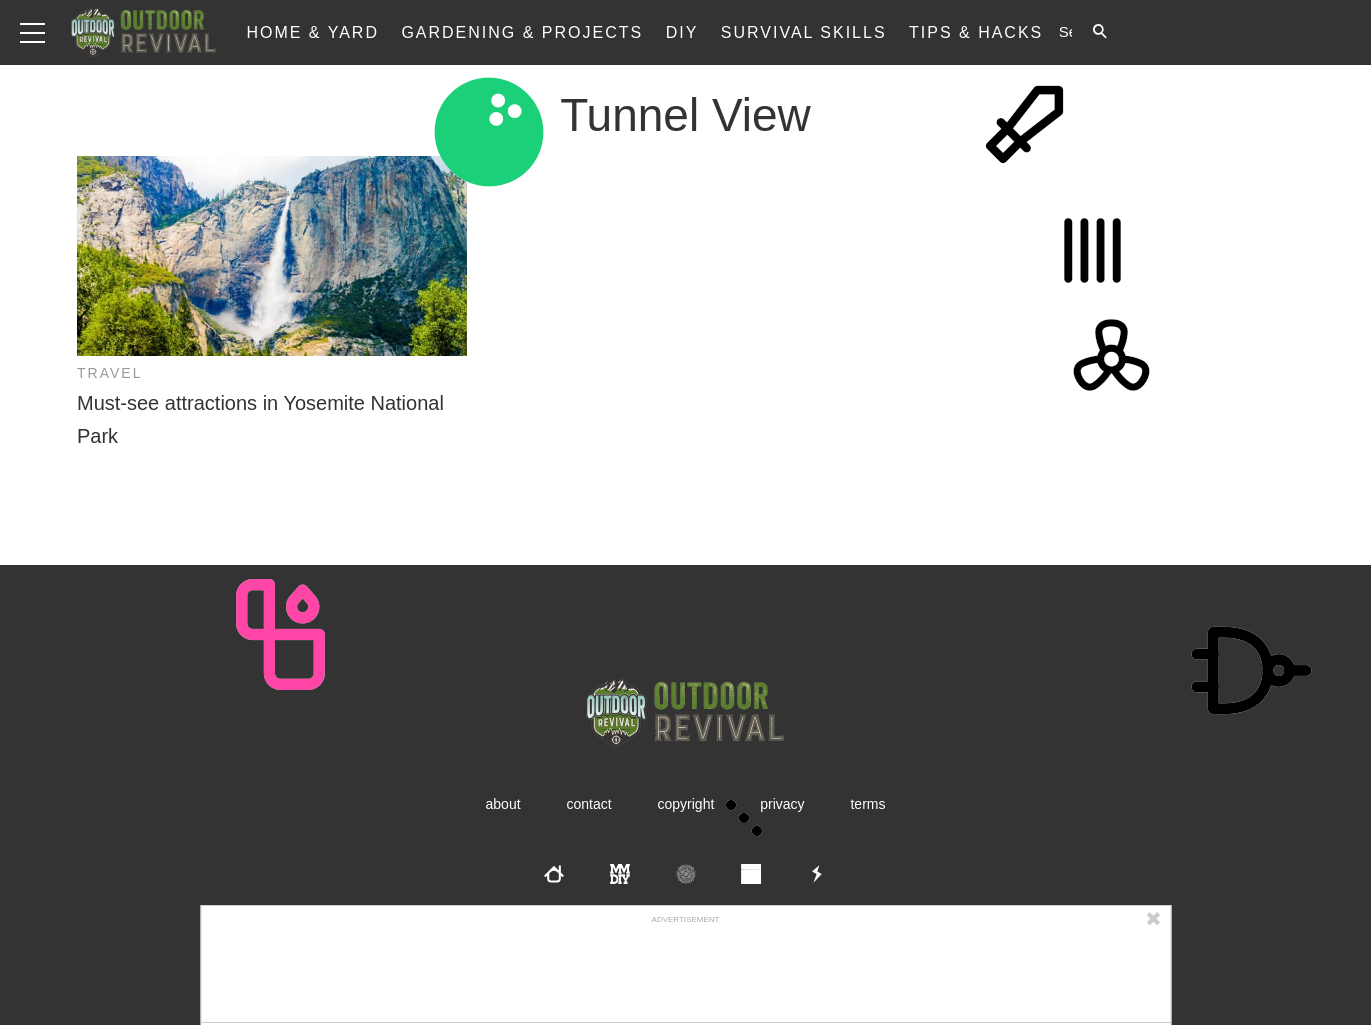 This screenshot has height=1025, width=1371. Describe the element at coordinates (280, 634) in the screenshot. I see `ignite or activate a feature` at that location.